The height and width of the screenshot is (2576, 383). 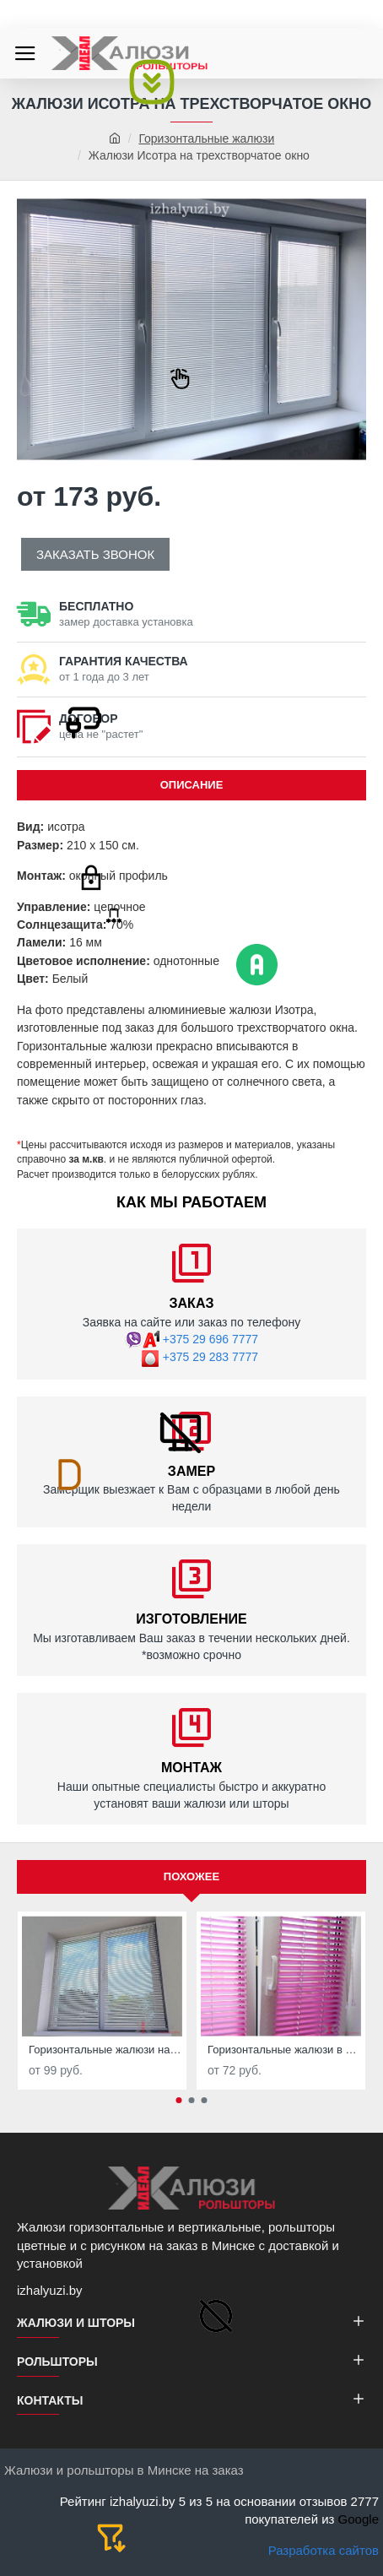 What do you see at coordinates (110, 2536) in the screenshot?
I see `sort filtered results in descending order` at bounding box center [110, 2536].